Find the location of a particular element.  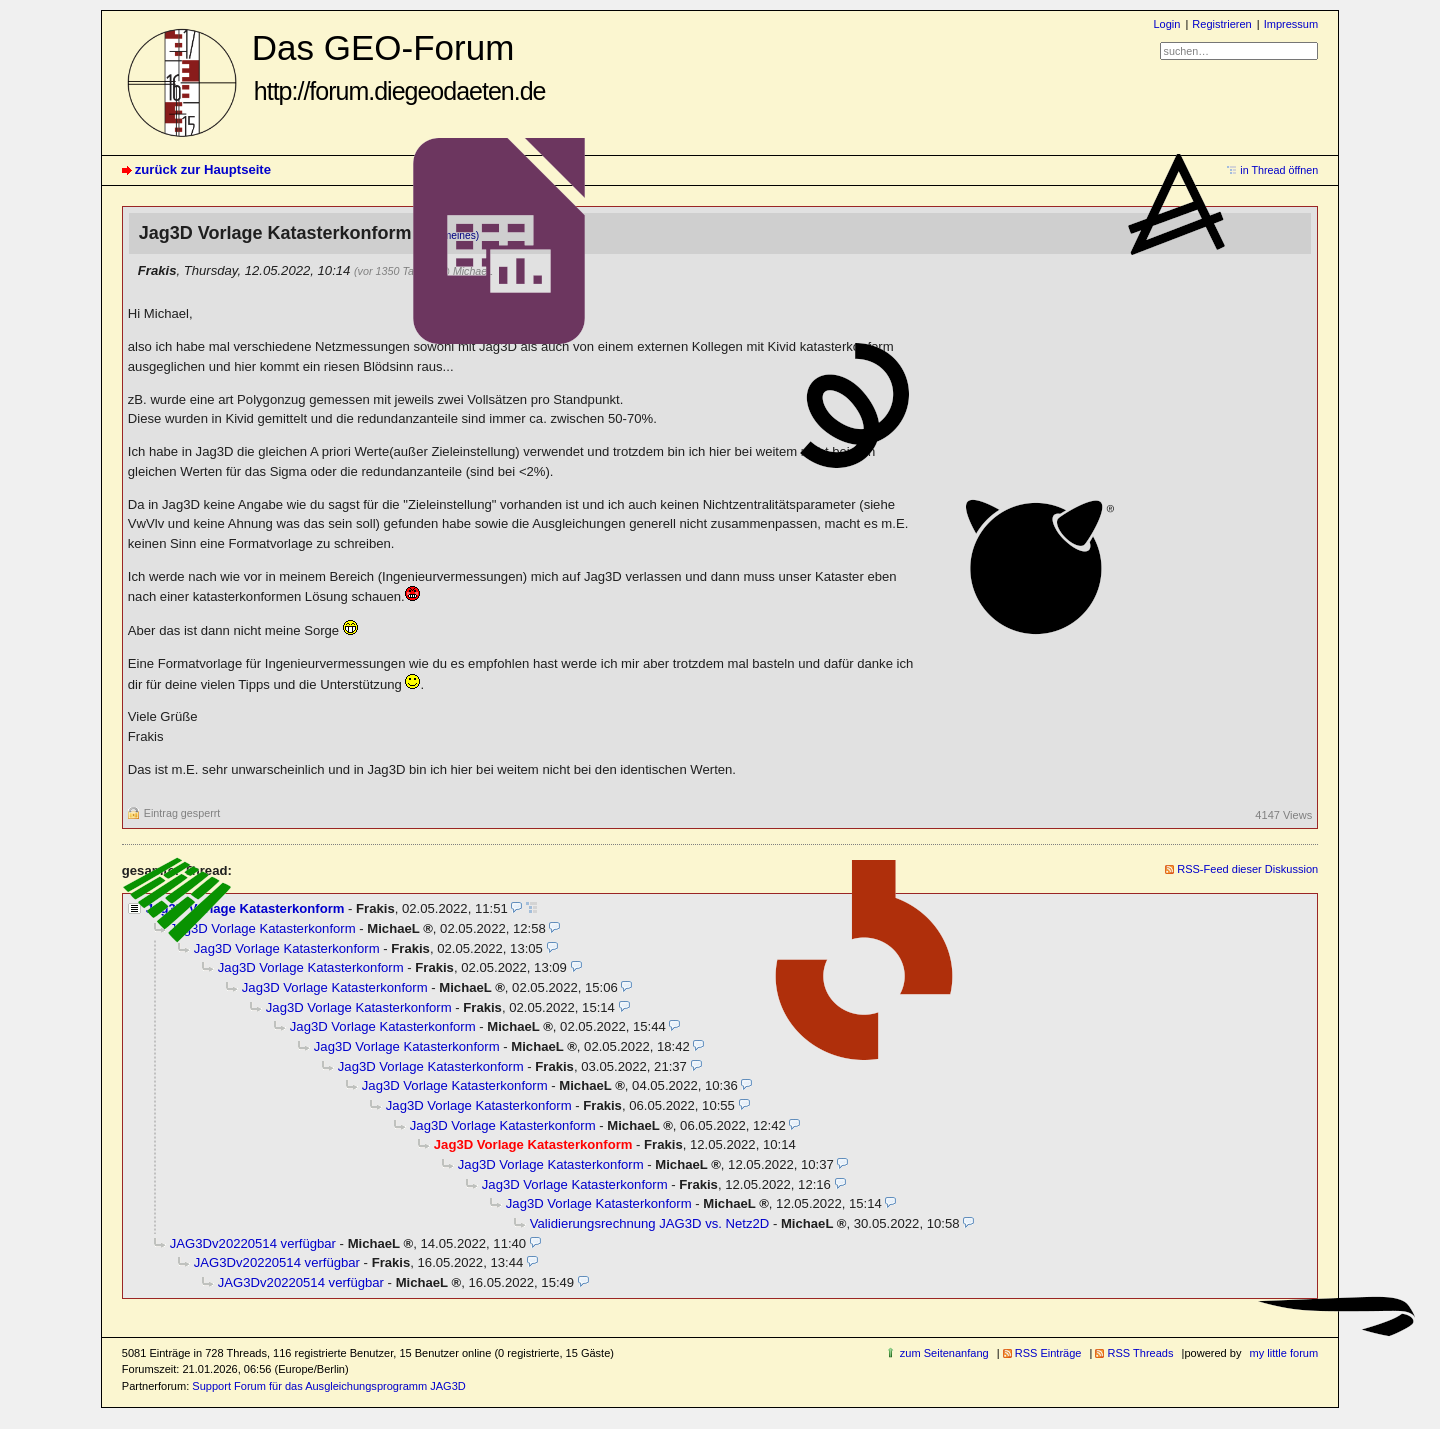

spring creators platform logo is located at coordinates (854, 405).